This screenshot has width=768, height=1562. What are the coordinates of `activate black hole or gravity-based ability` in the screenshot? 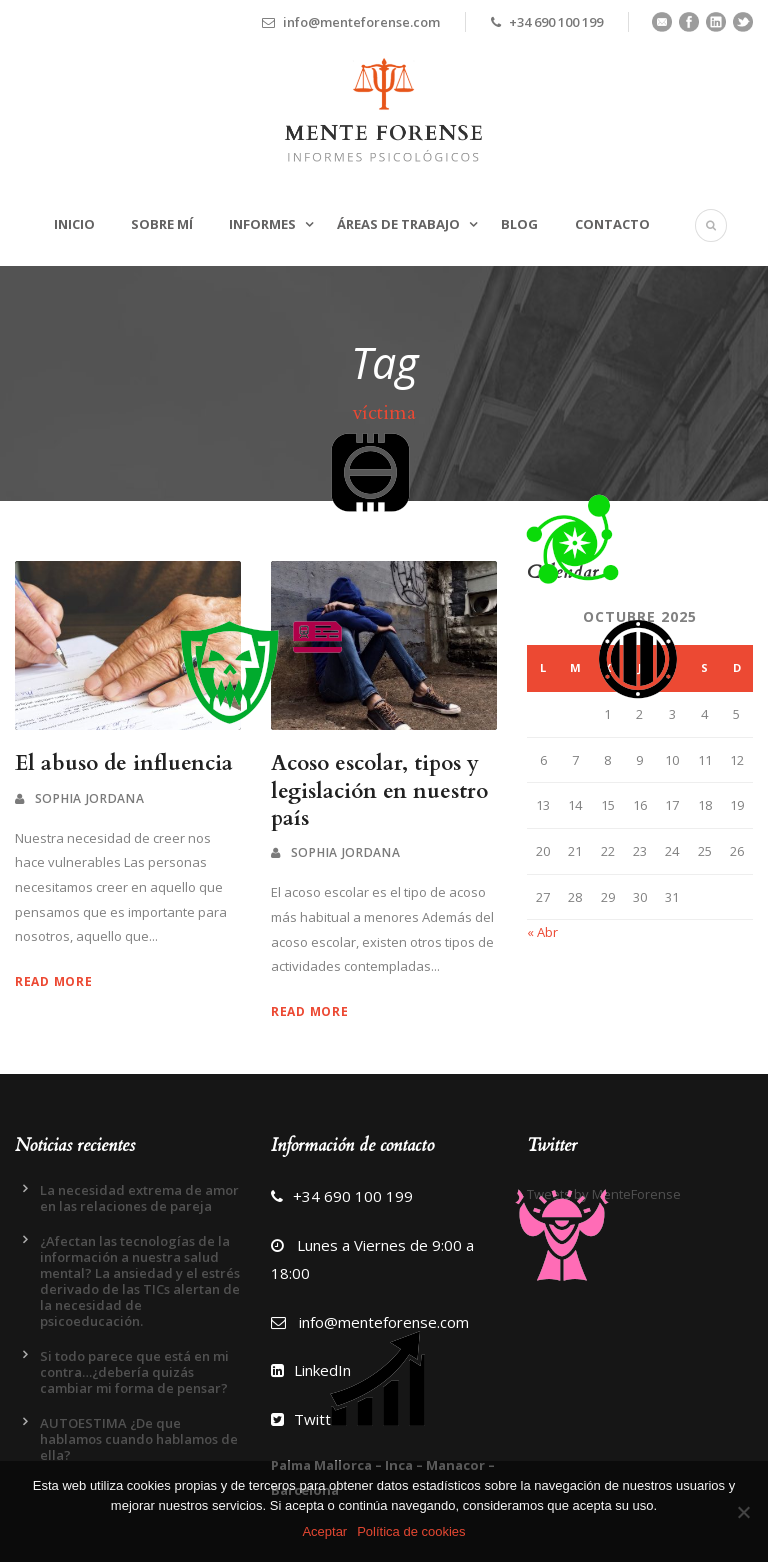 It's located at (572, 540).